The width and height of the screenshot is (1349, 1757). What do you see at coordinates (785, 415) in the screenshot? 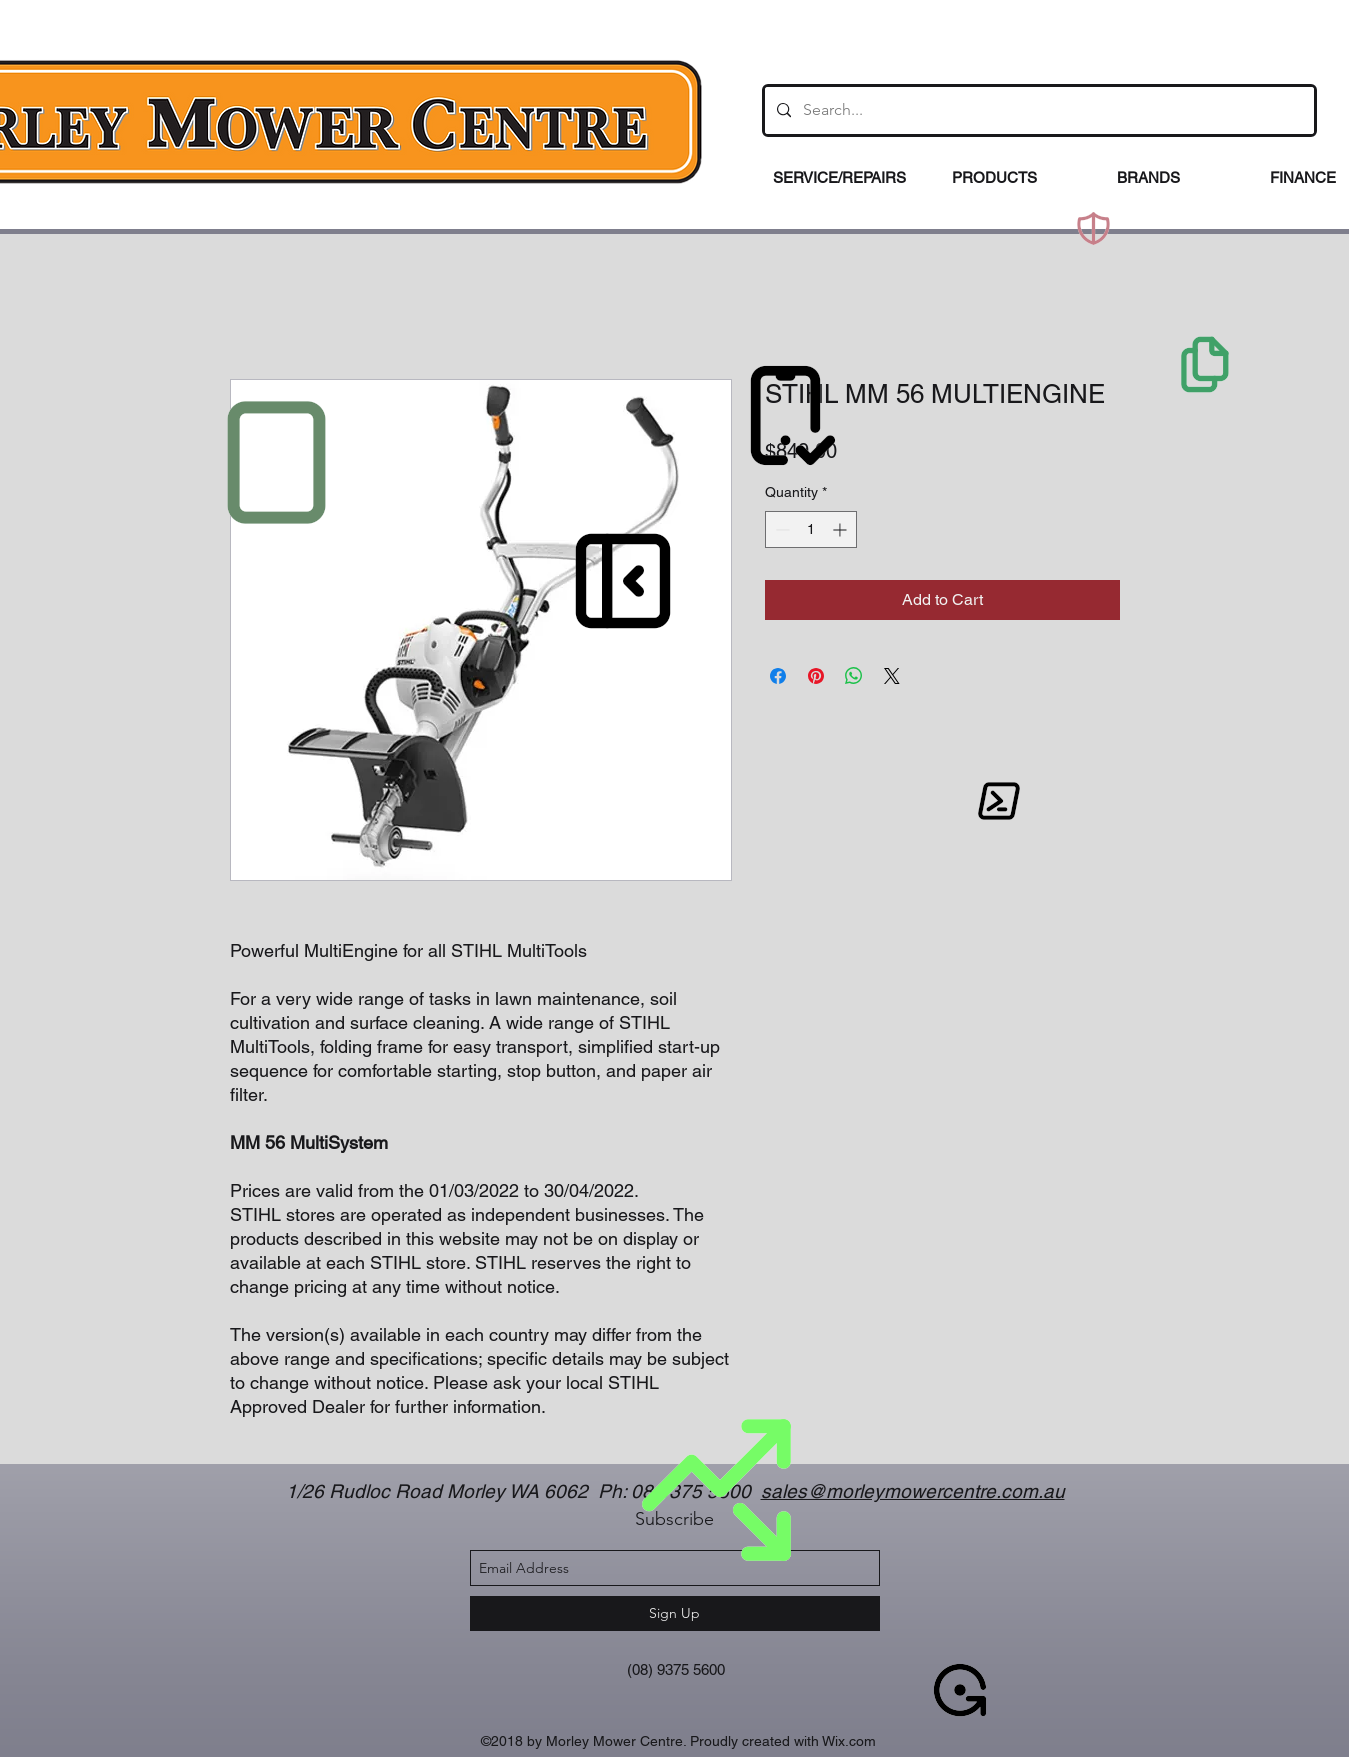
I see `mobile device verified successfully` at bounding box center [785, 415].